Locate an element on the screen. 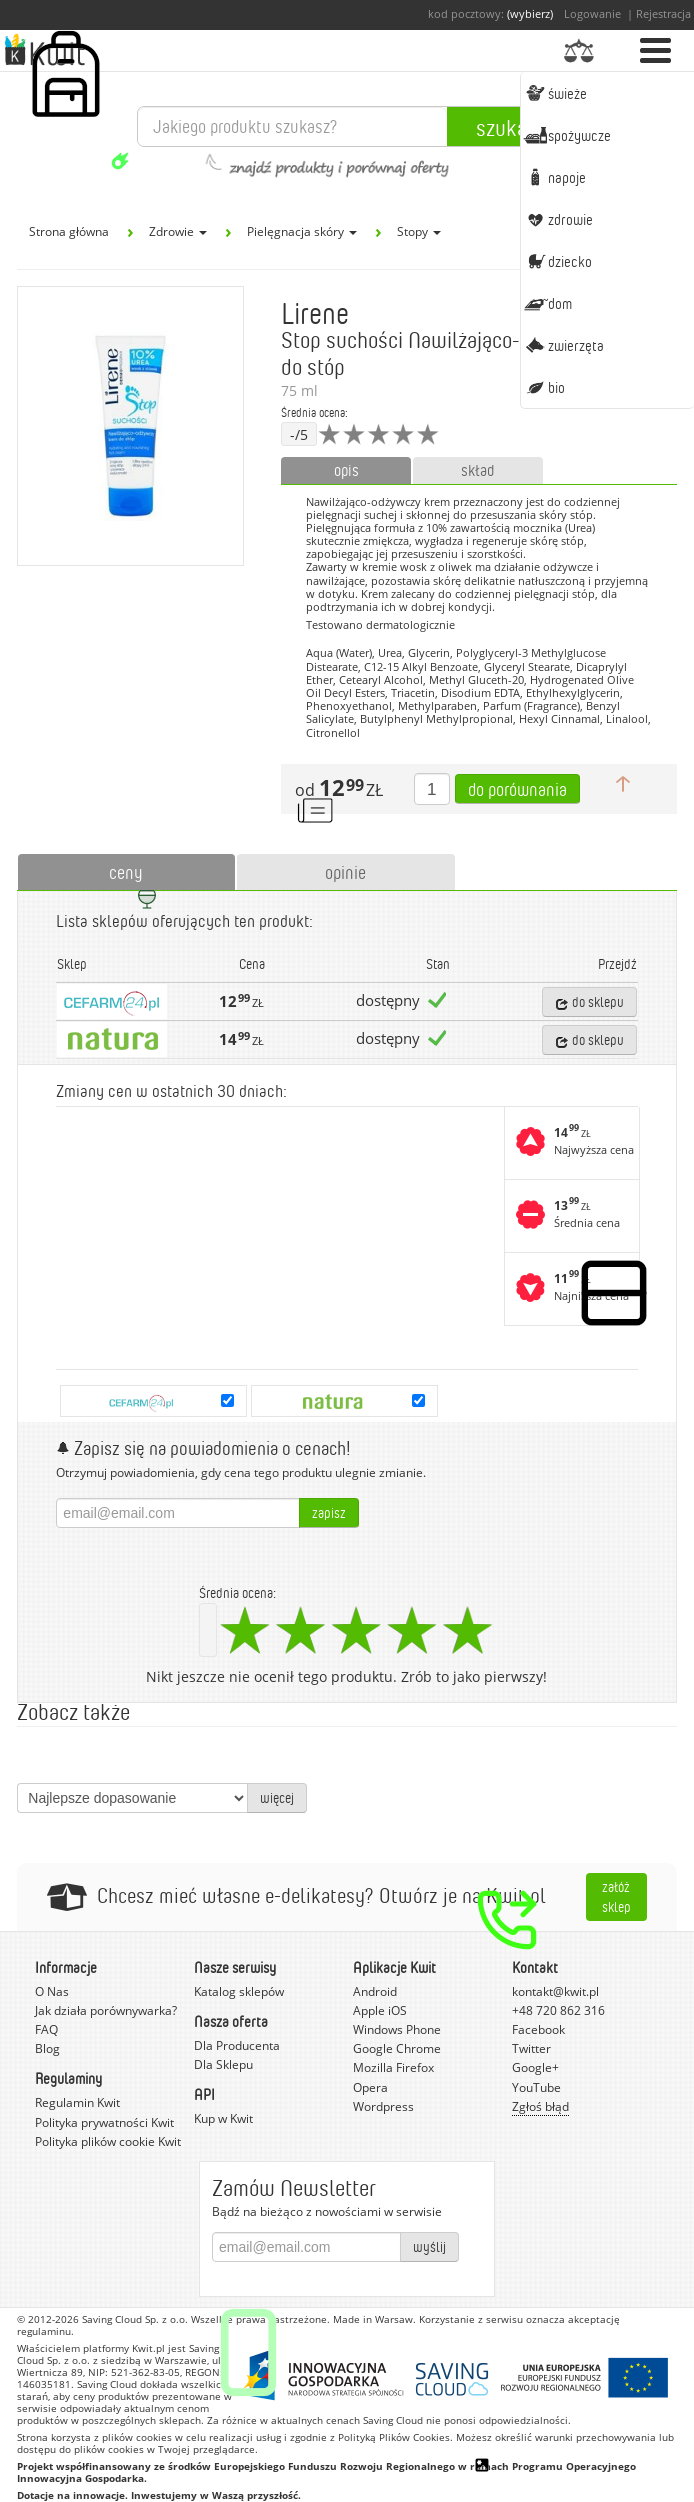 The width and height of the screenshot is (694, 2502). indicates a trending or viral item is located at coordinates (120, 161).